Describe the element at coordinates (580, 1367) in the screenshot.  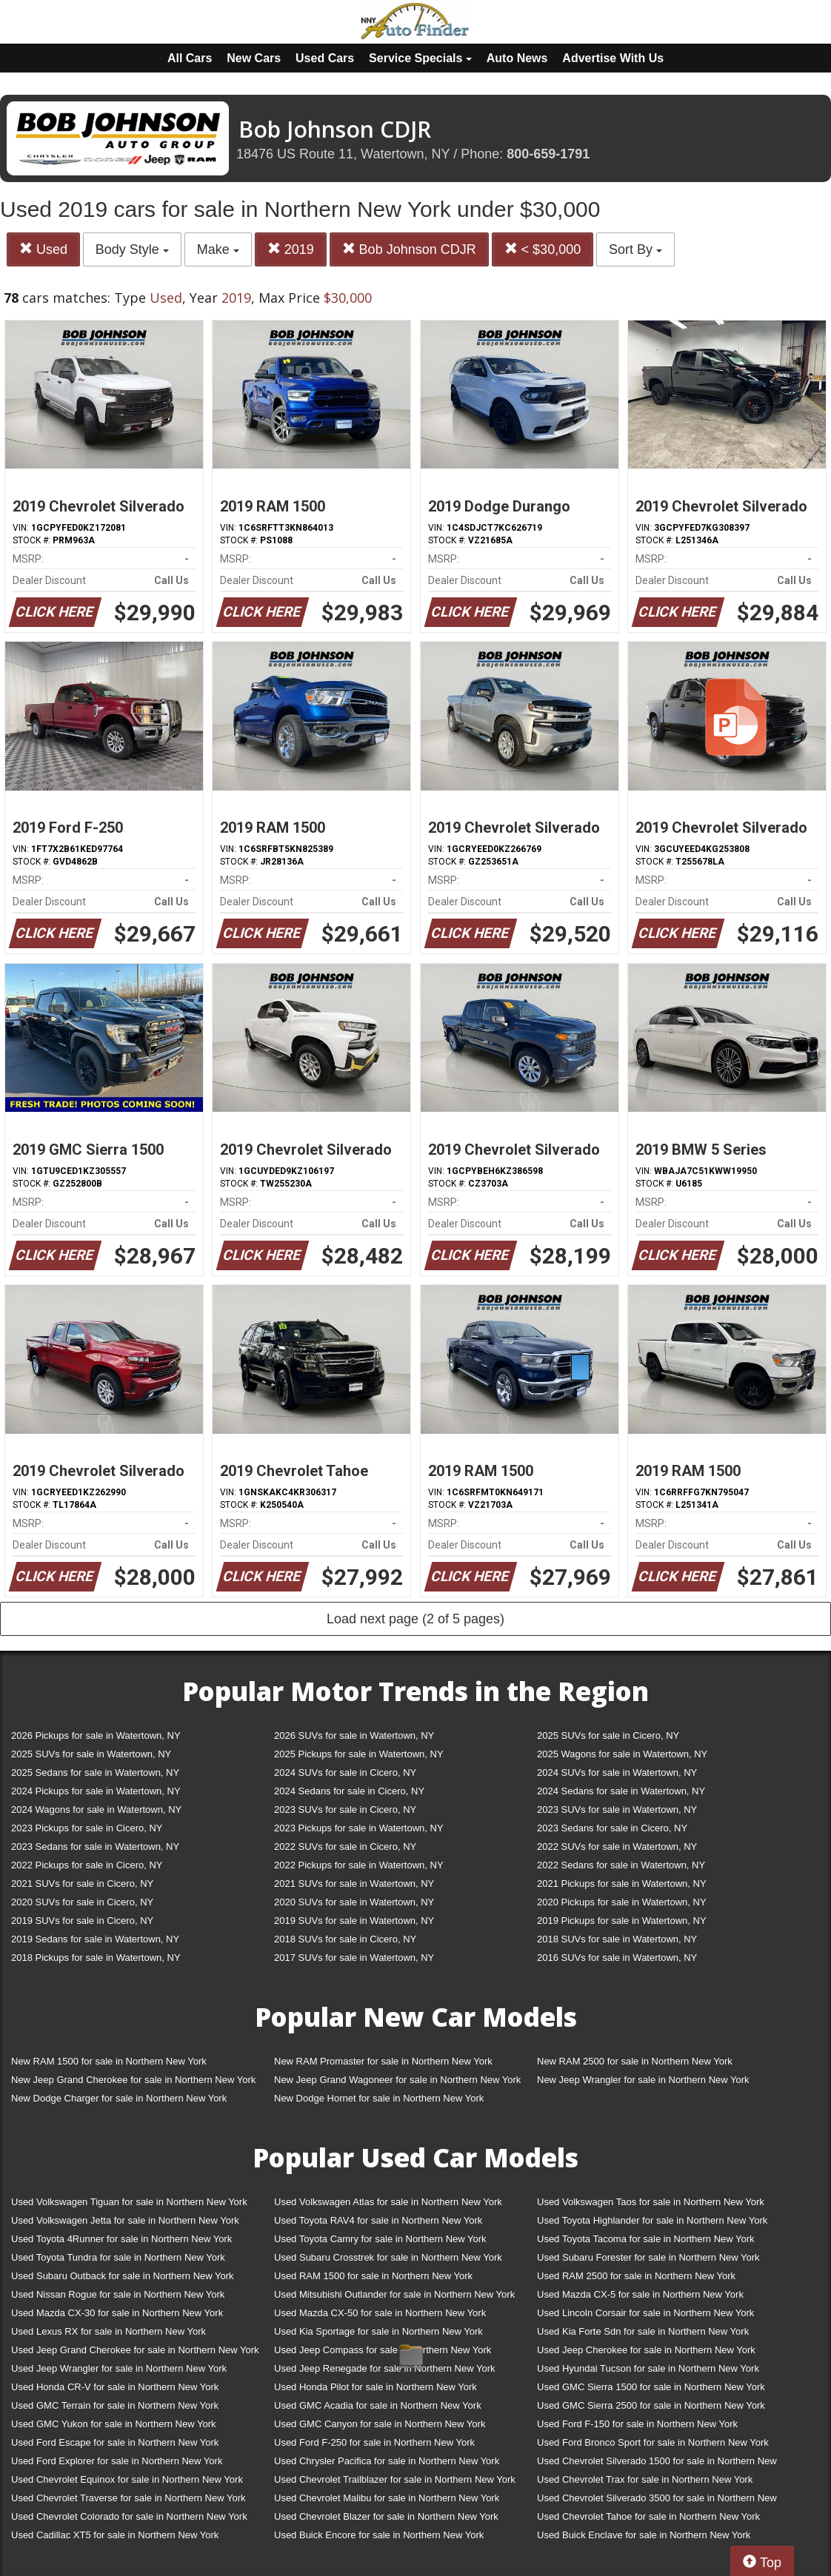
I see `iPad device icon` at that location.